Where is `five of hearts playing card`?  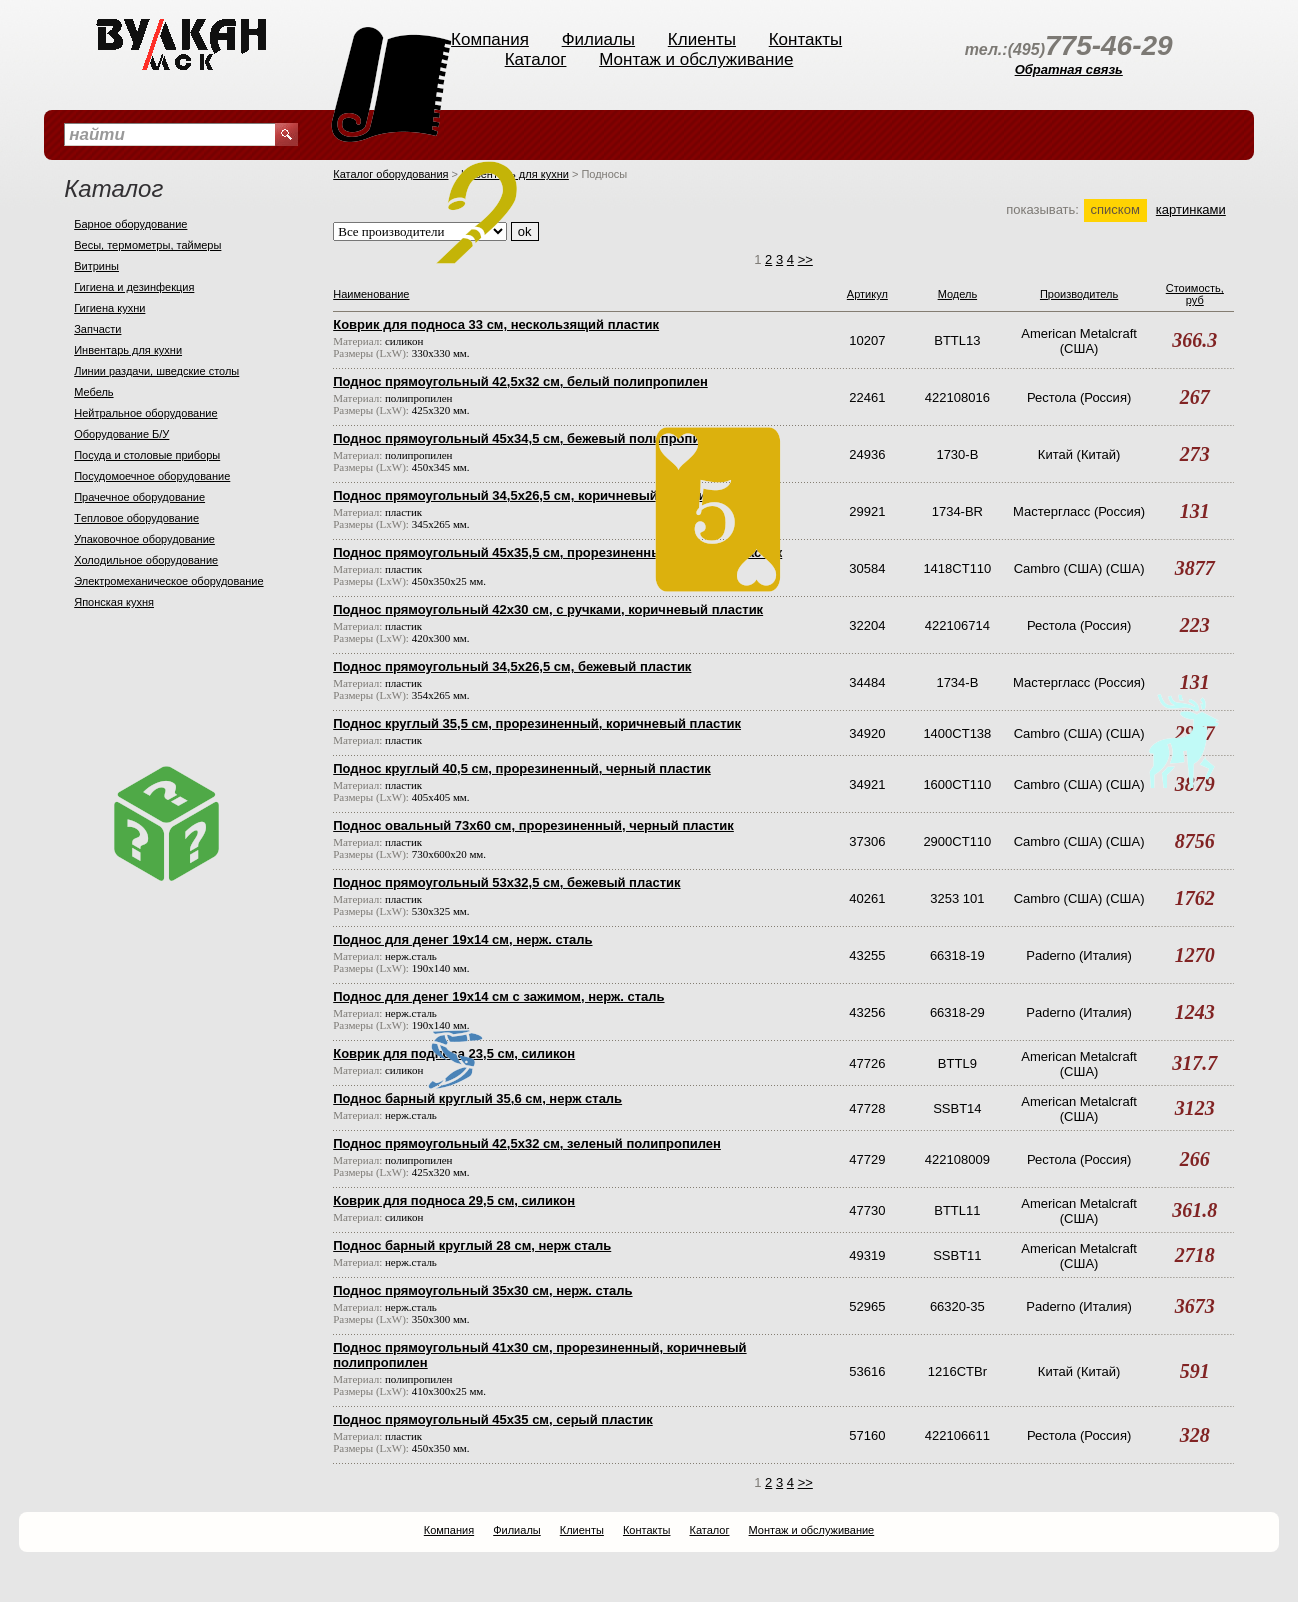 five of hearts playing card is located at coordinates (717, 509).